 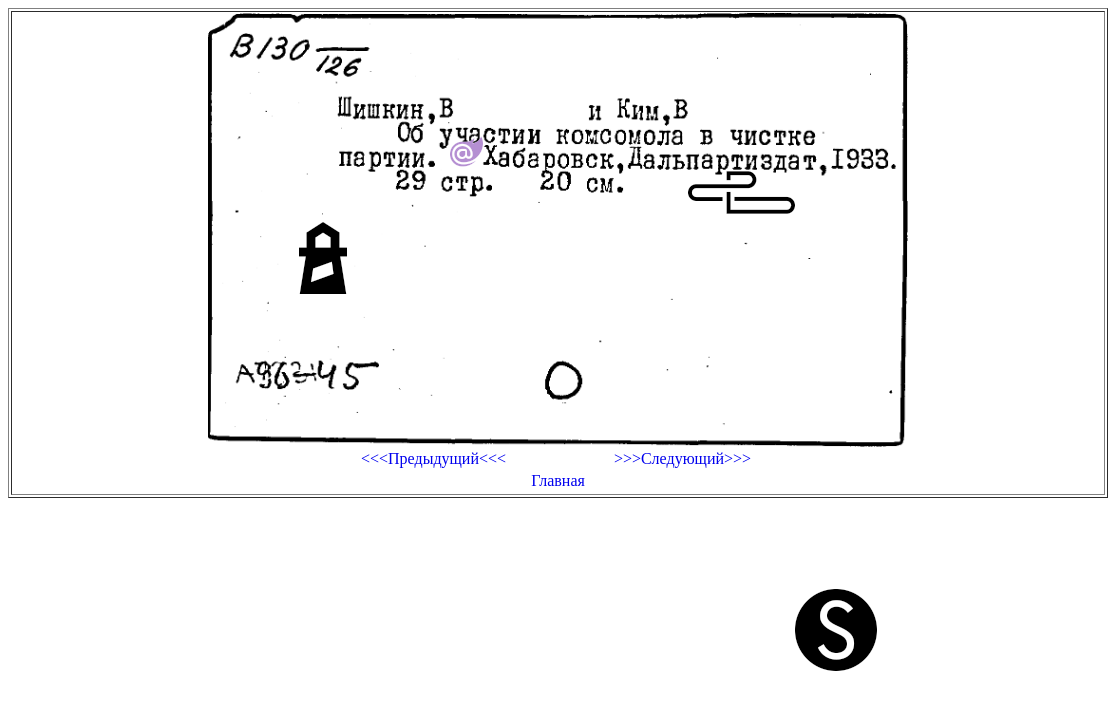 I want to click on Blazor framework logo, so click(x=466, y=151).